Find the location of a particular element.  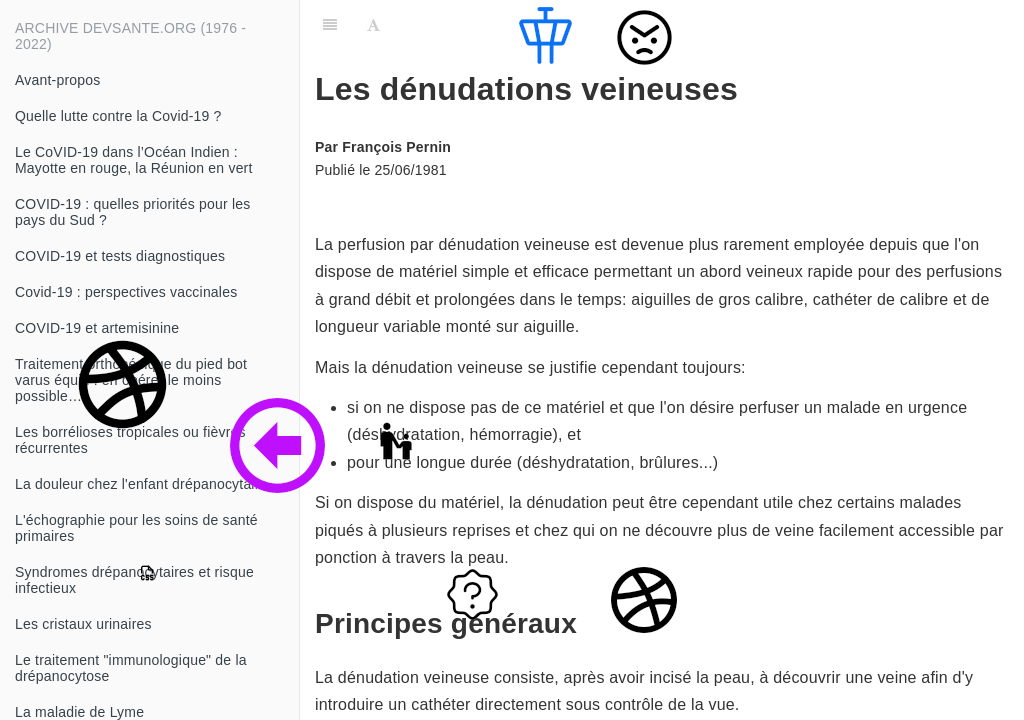

access air traffic control features is located at coordinates (545, 35).